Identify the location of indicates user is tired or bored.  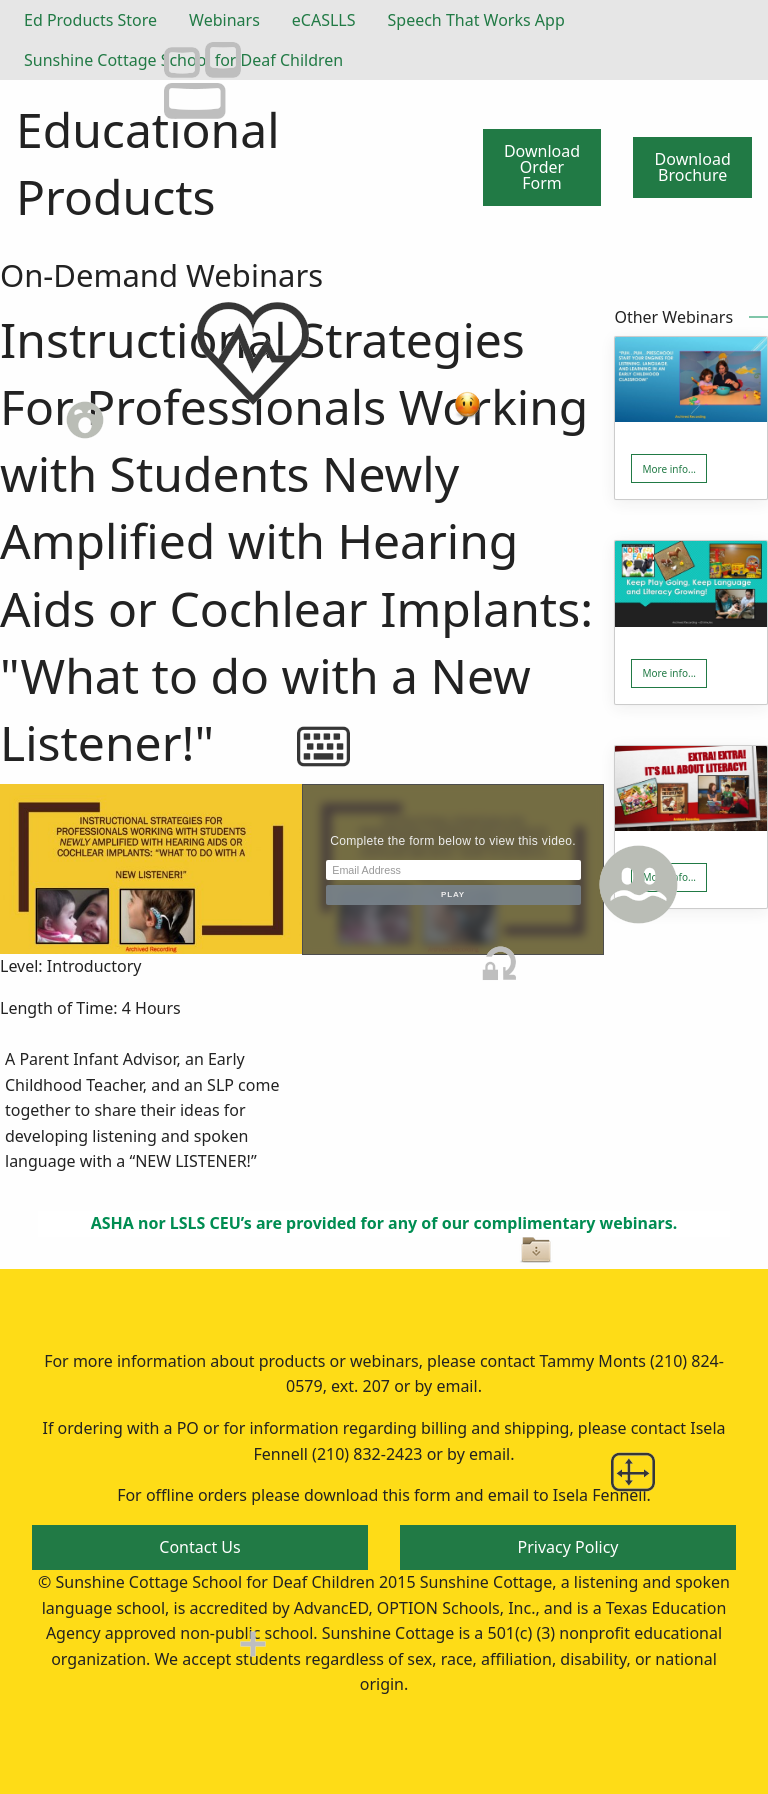
(85, 420).